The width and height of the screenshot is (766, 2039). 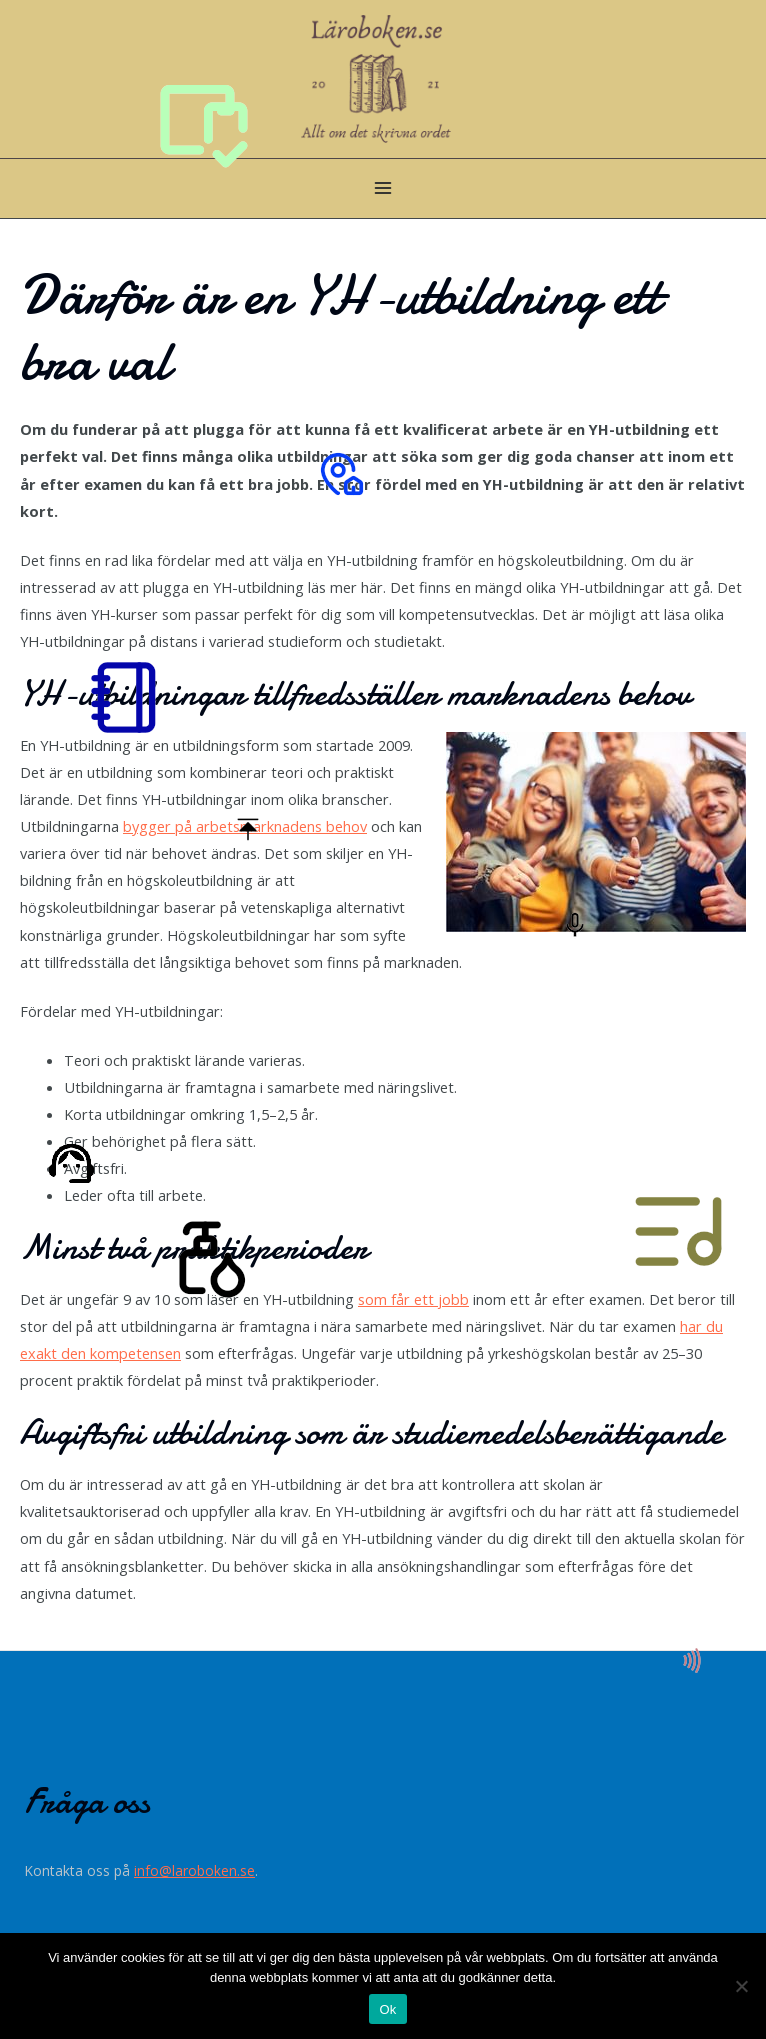 I want to click on view home location on map, so click(x=342, y=474).